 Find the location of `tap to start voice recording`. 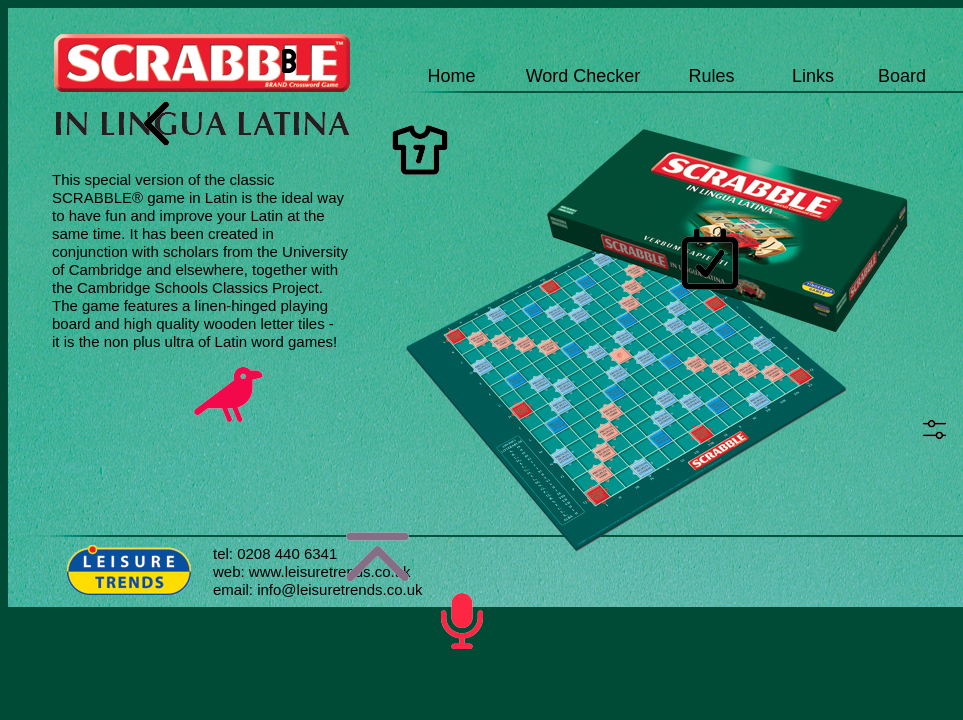

tap to start voice recording is located at coordinates (462, 621).